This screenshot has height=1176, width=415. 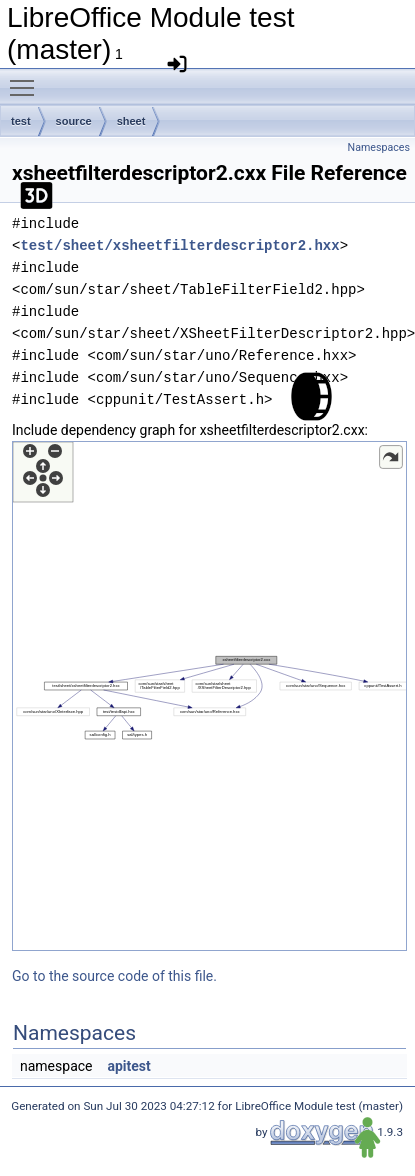 What do you see at coordinates (311, 396) in the screenshot?
I see `view coin or currency balance` at bounding box center [311, 396].